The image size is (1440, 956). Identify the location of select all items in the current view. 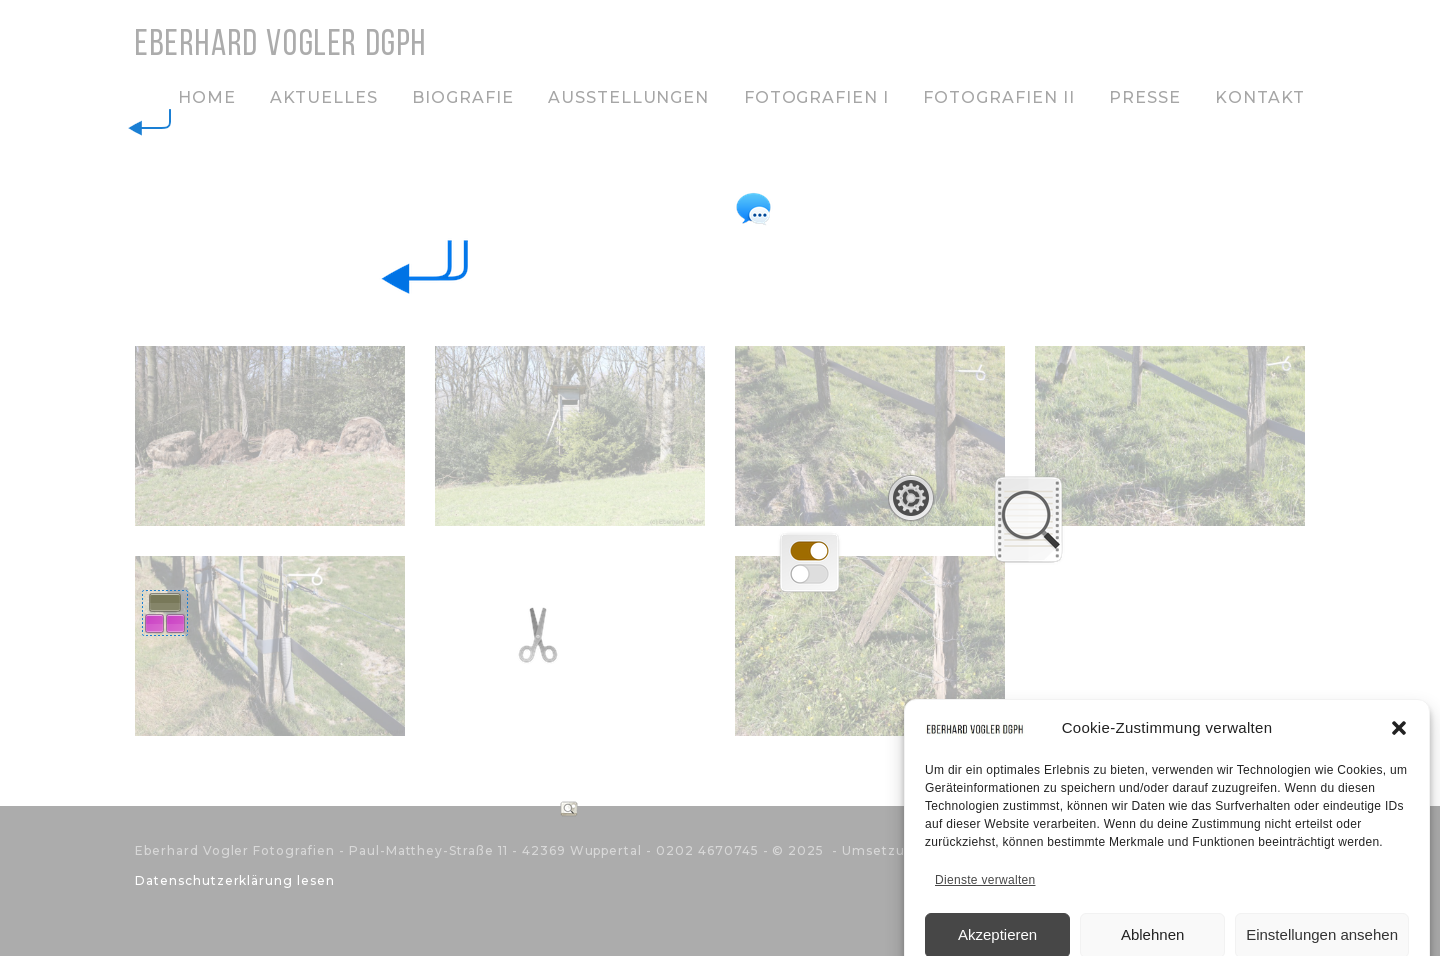
(165, 613).